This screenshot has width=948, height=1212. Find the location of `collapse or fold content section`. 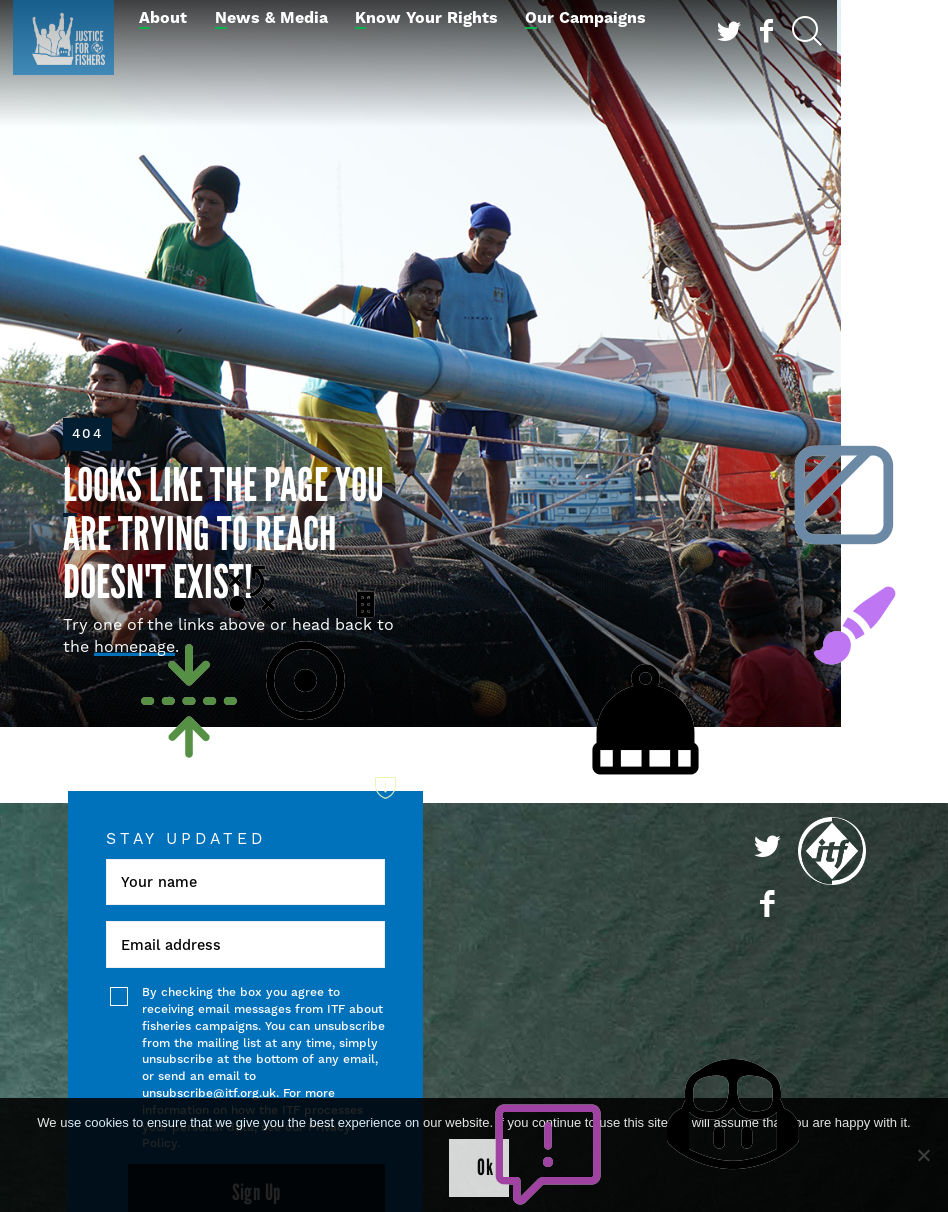

collapse or fold content section is located at coordinates (189, 701).